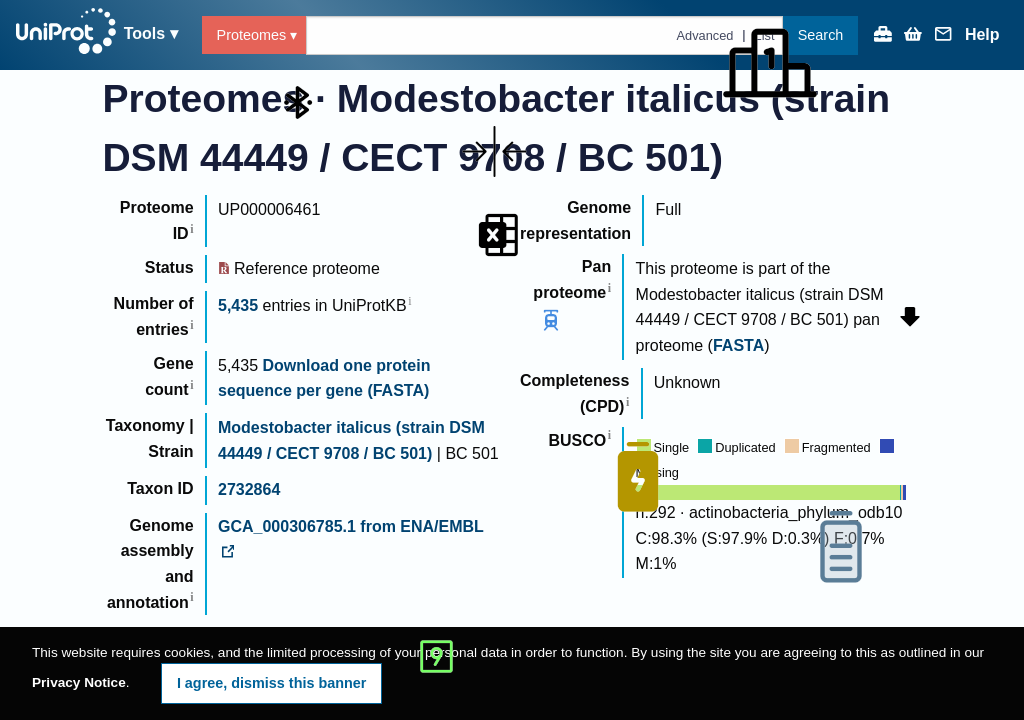 This screenshot has width=1024, height=720. Describe the element at coordinates (297, 102) in the screenshot. I see `indicates bluetooth is connected to a device` at that location.